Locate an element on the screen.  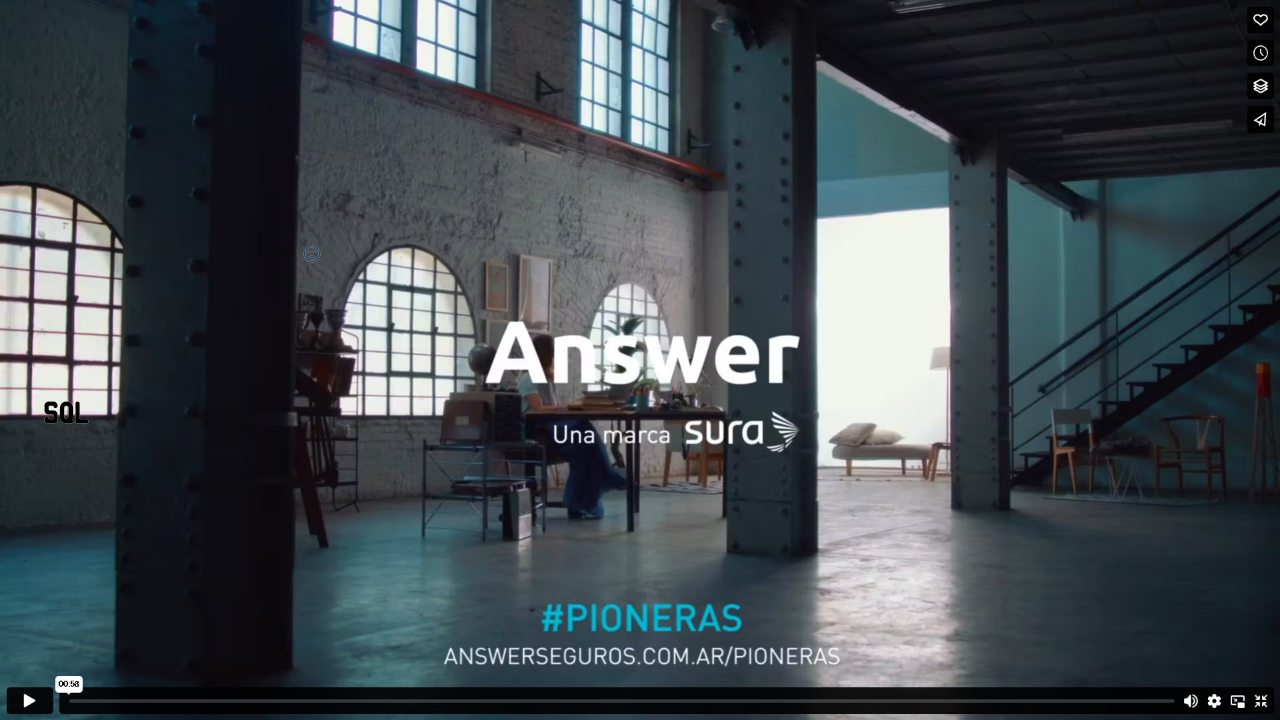
access SQL database or query tools is located at coordinates (66, 412).